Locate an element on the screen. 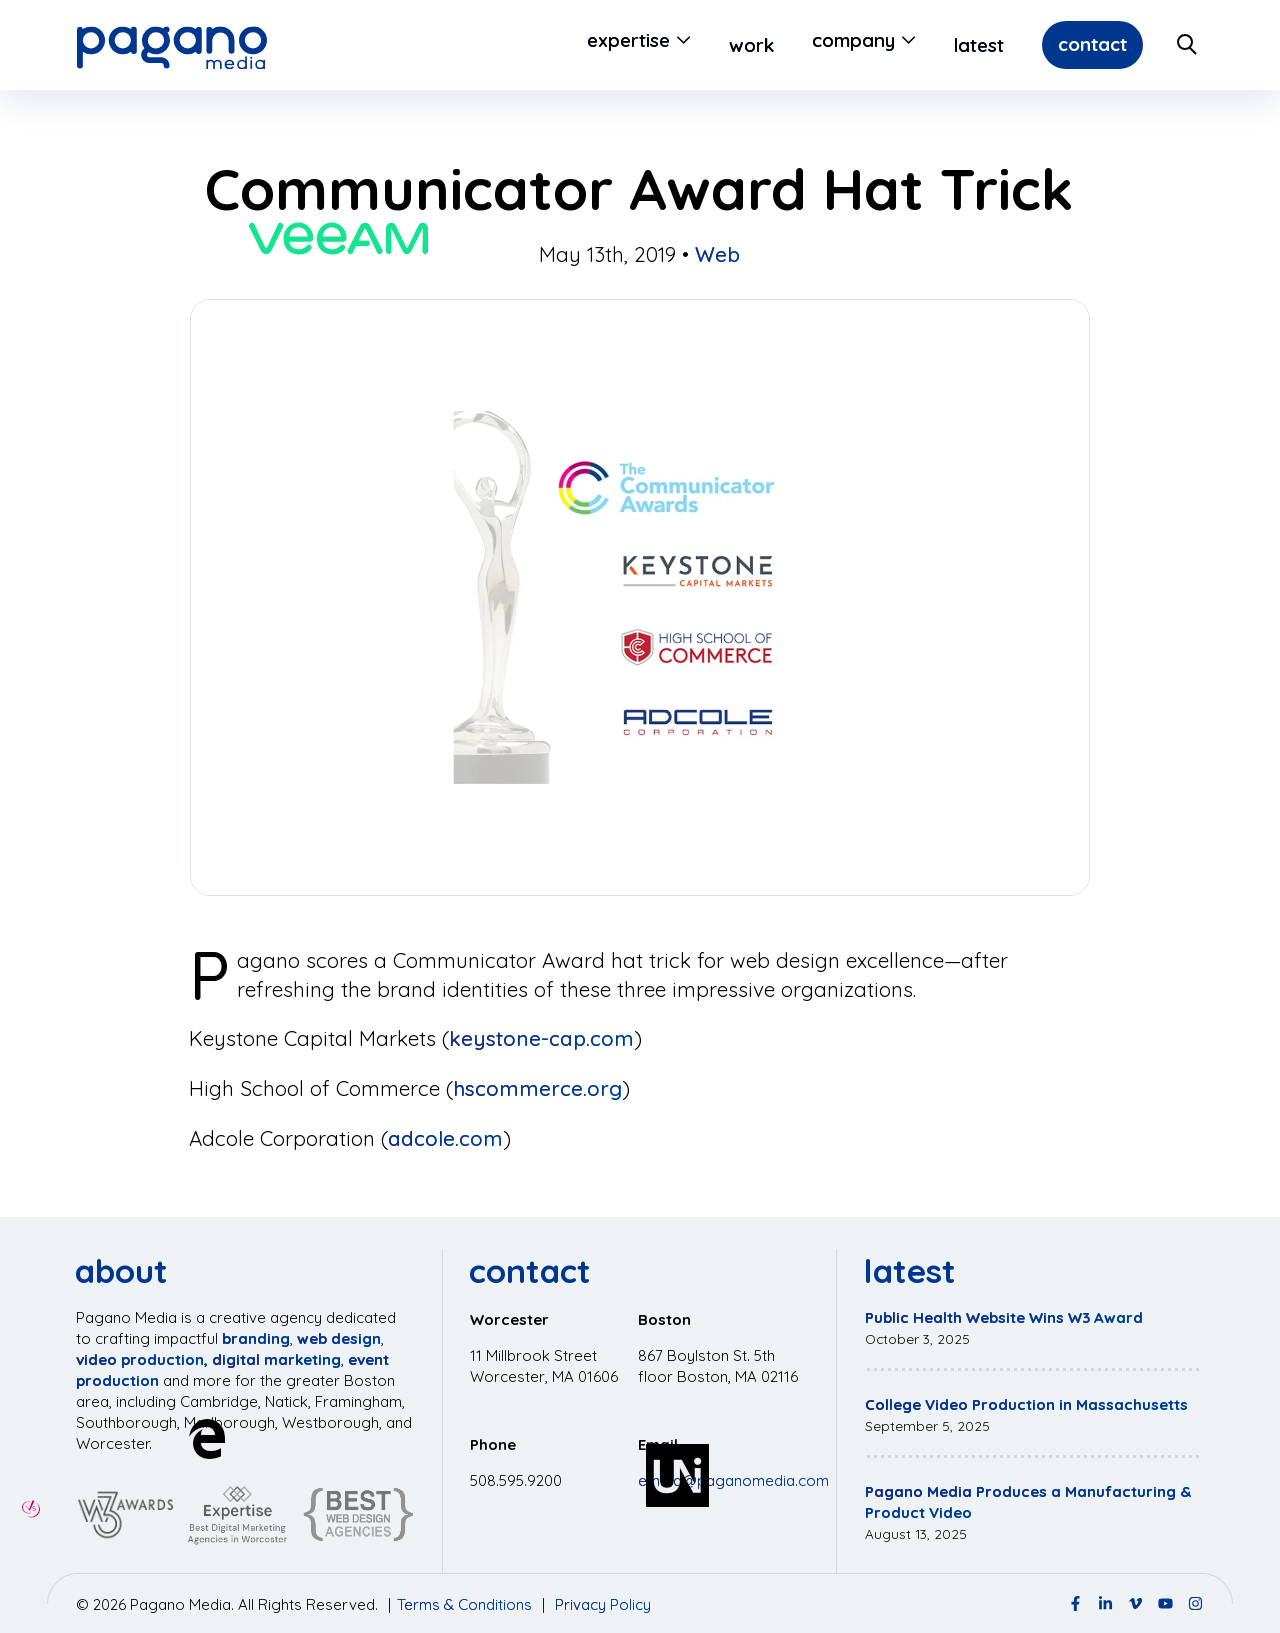 The image size is (1280, 1633). codeceptjs testing framework logo is located at coordinates (31, 1509).